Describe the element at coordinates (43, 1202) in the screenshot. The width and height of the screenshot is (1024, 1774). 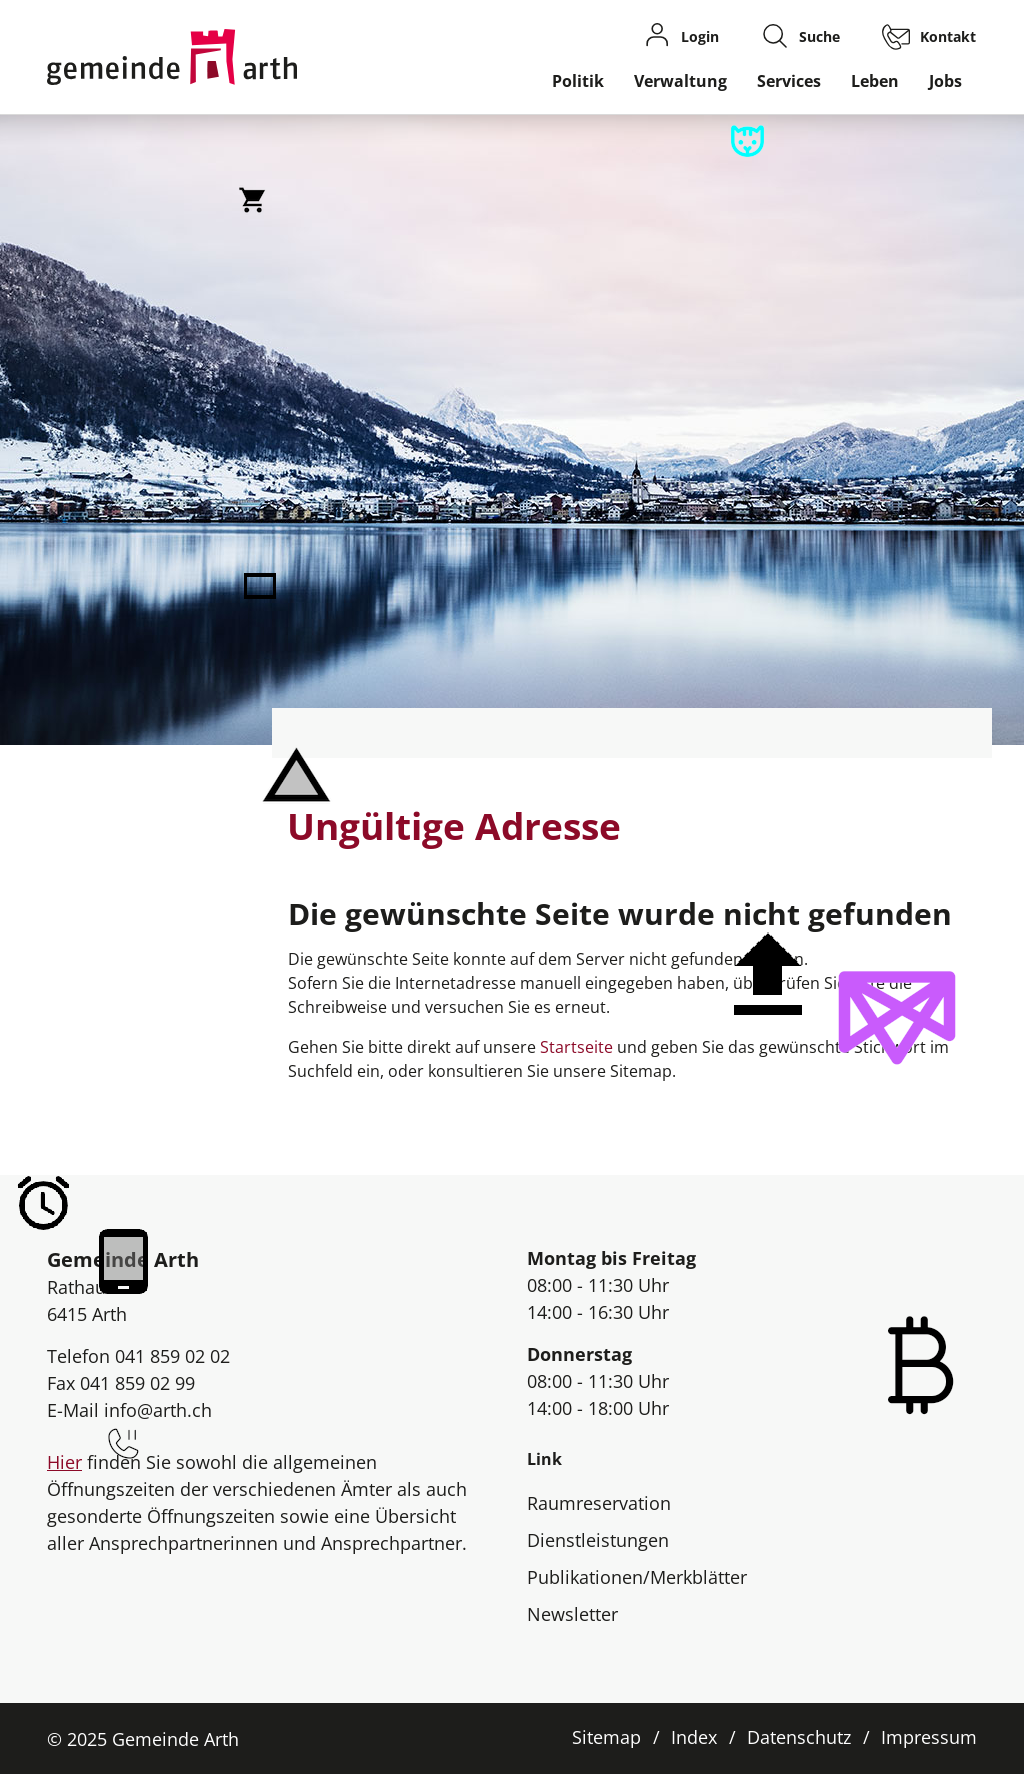
I see `set or view alarms` at that location.